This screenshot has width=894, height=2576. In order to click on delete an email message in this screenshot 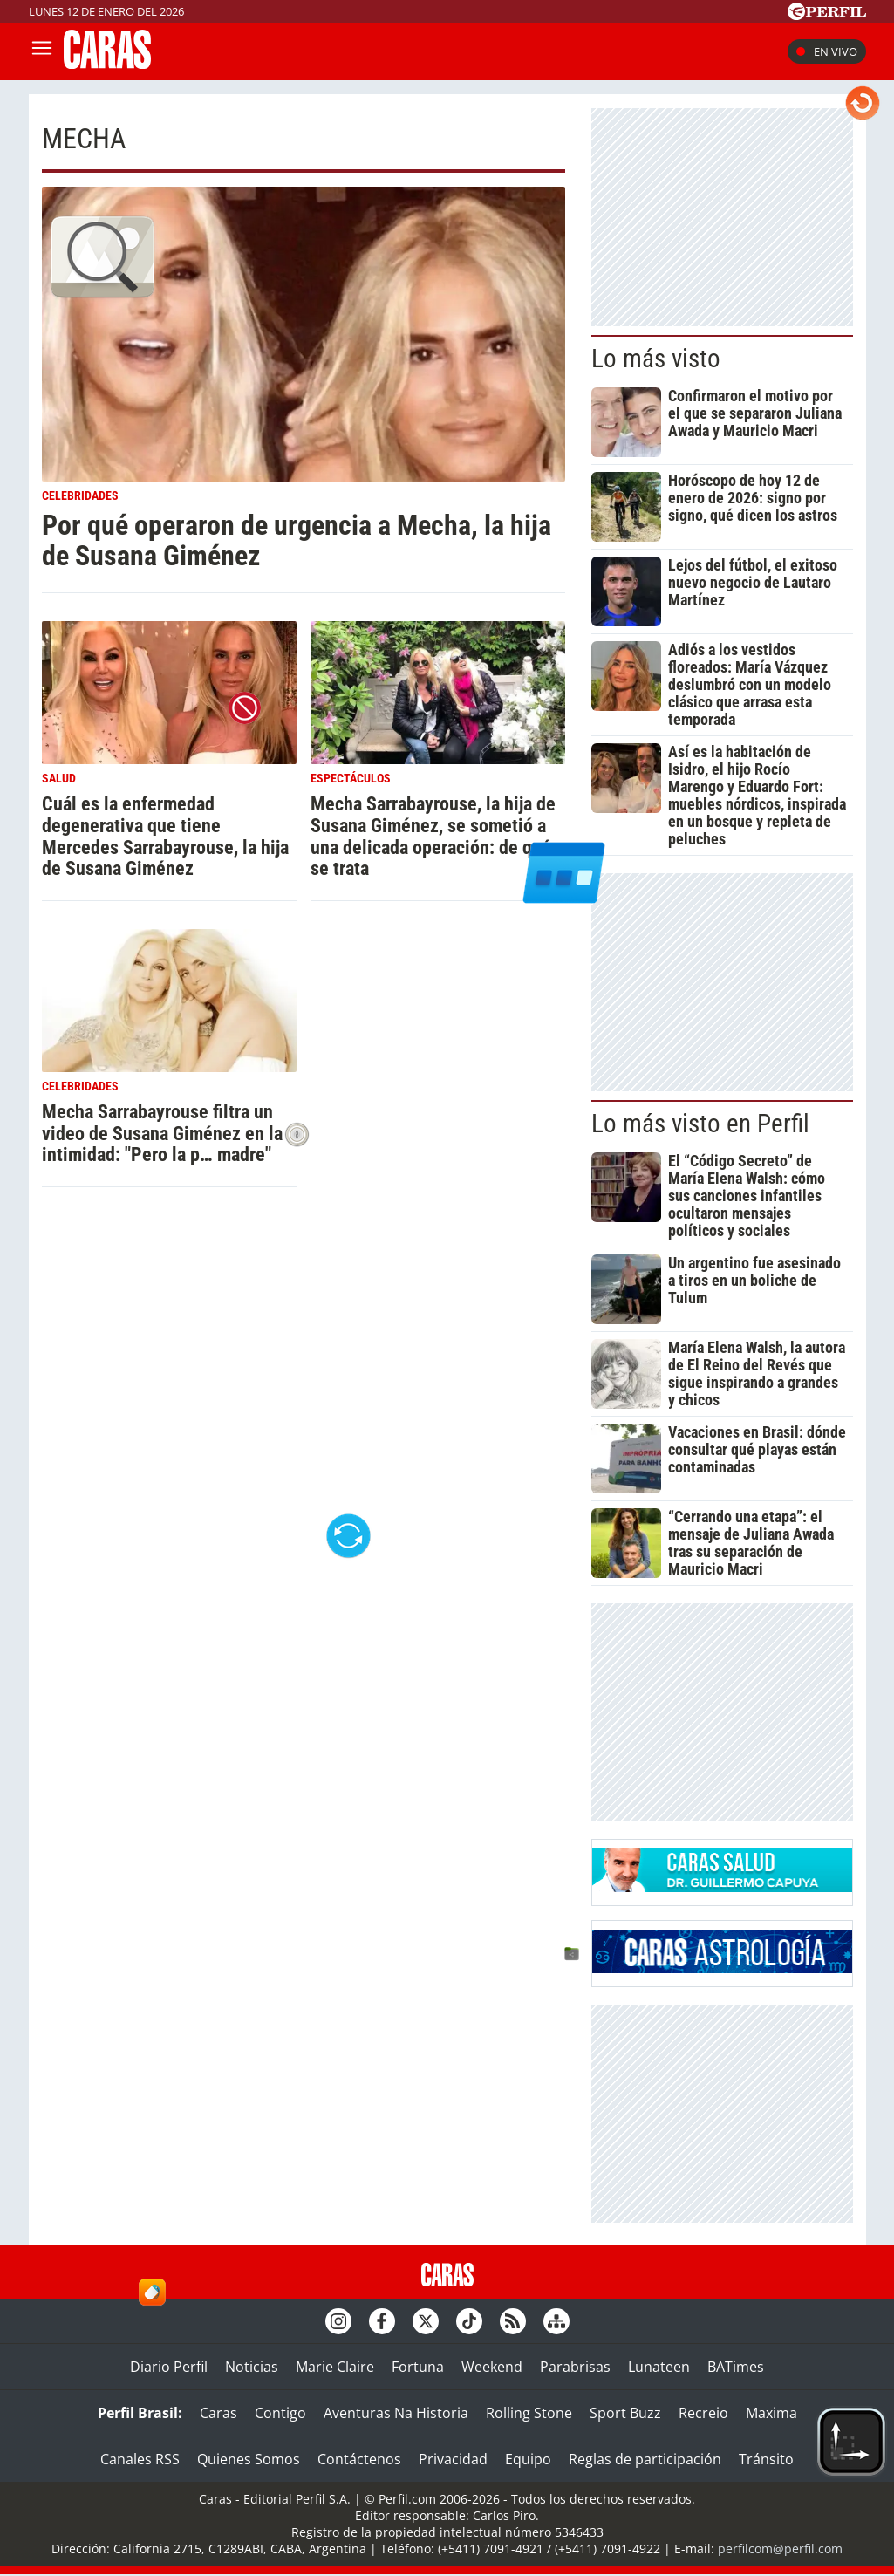, I will do `click(244, 707)`.